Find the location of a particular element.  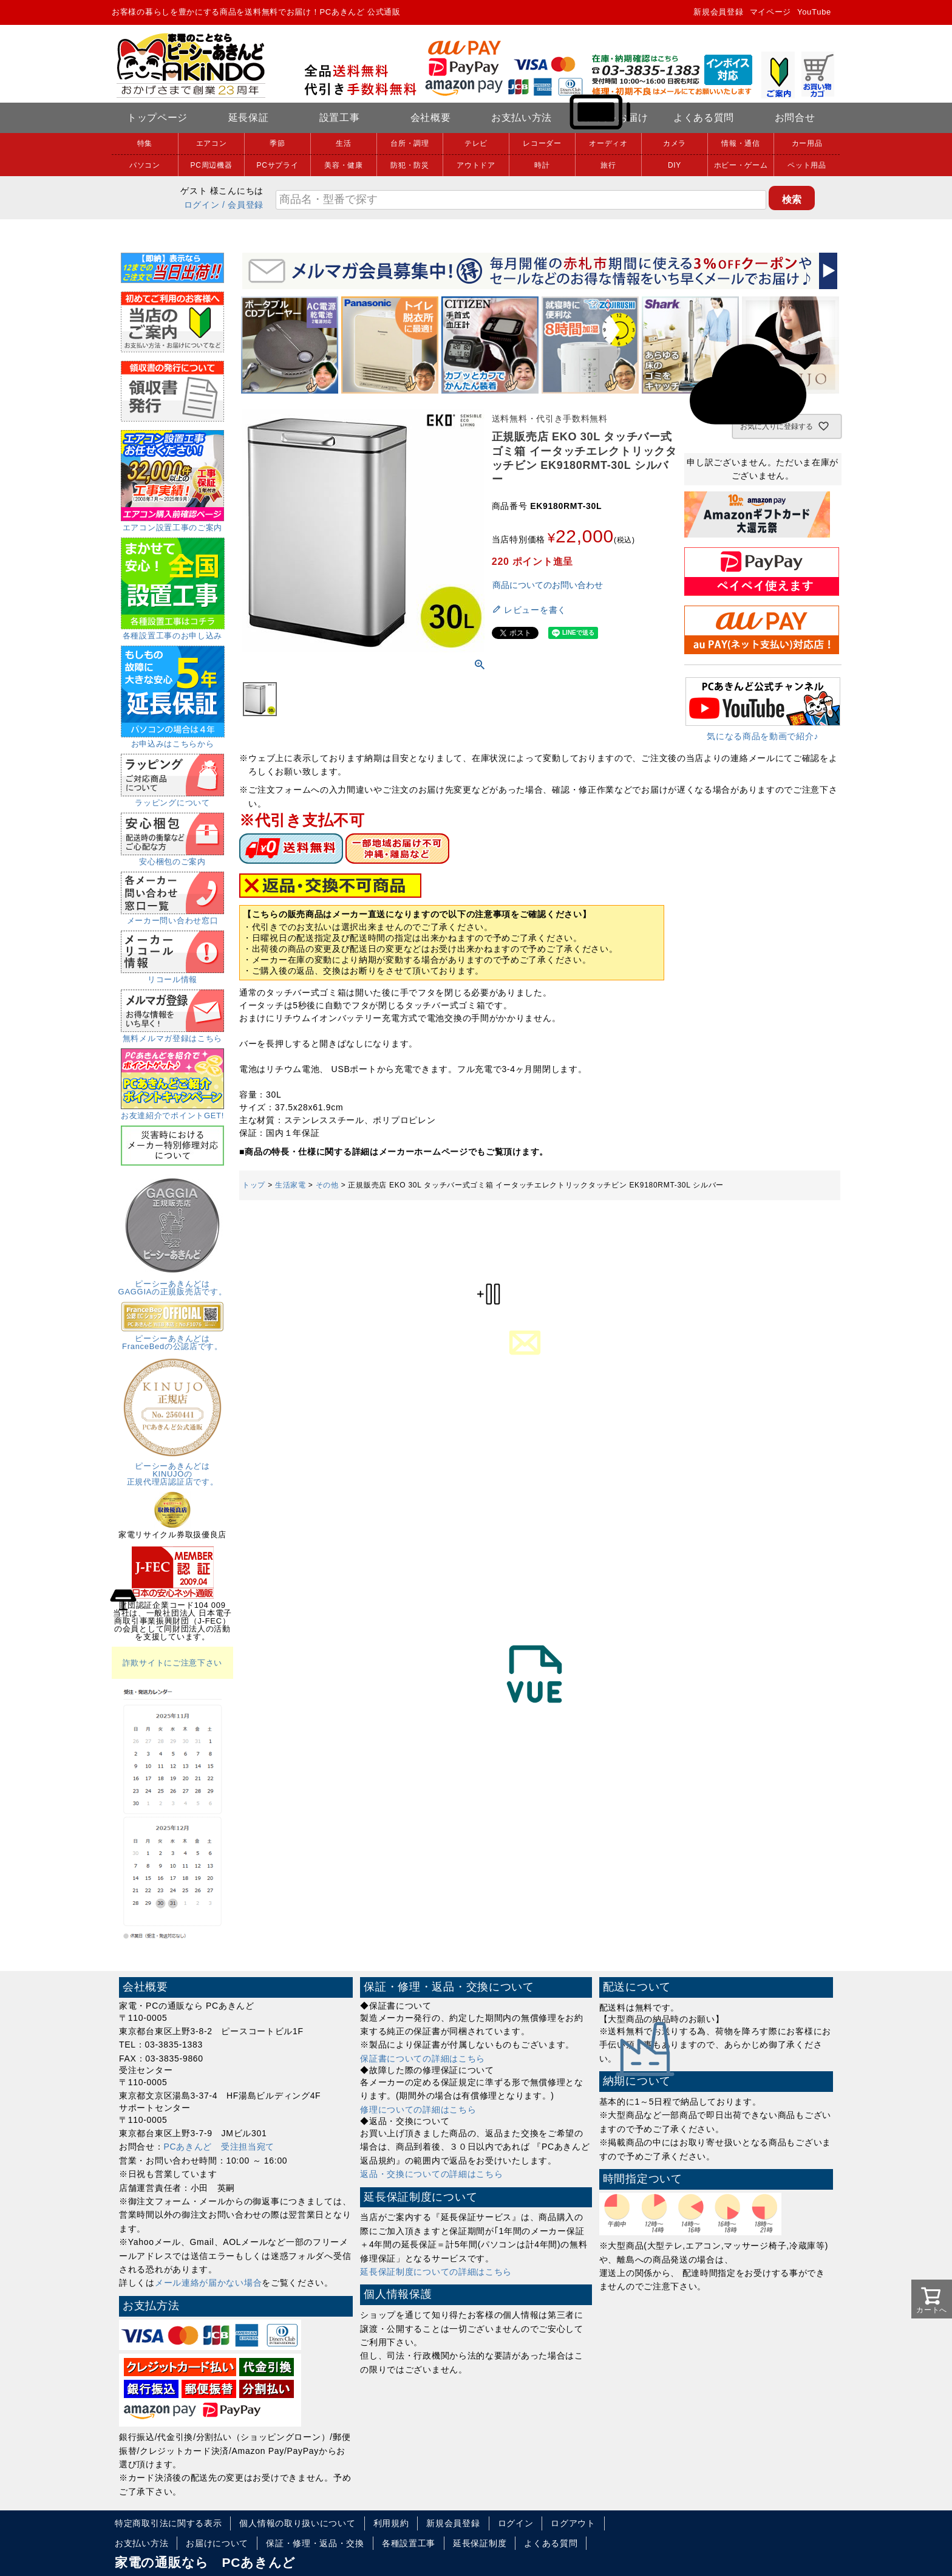

add a new column to the left is located at coordinates (490, 1294).